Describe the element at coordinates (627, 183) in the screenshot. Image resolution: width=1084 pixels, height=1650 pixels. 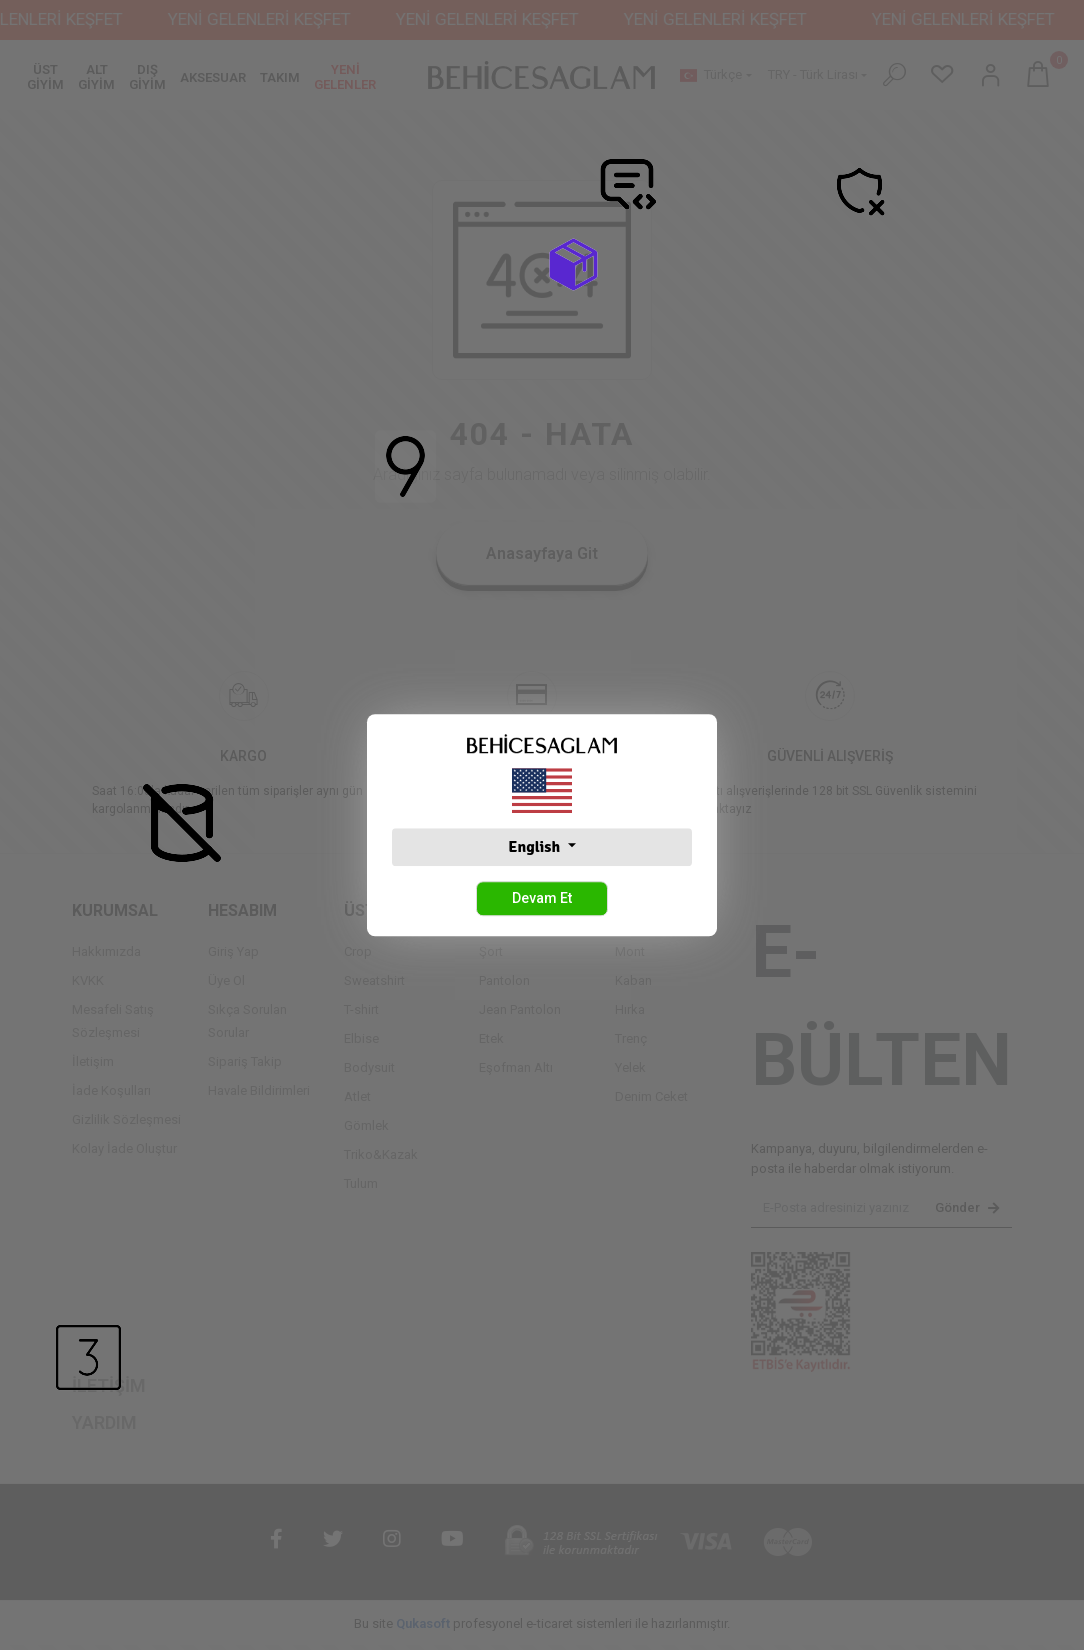
I see `view code snippets in messages` at that location.